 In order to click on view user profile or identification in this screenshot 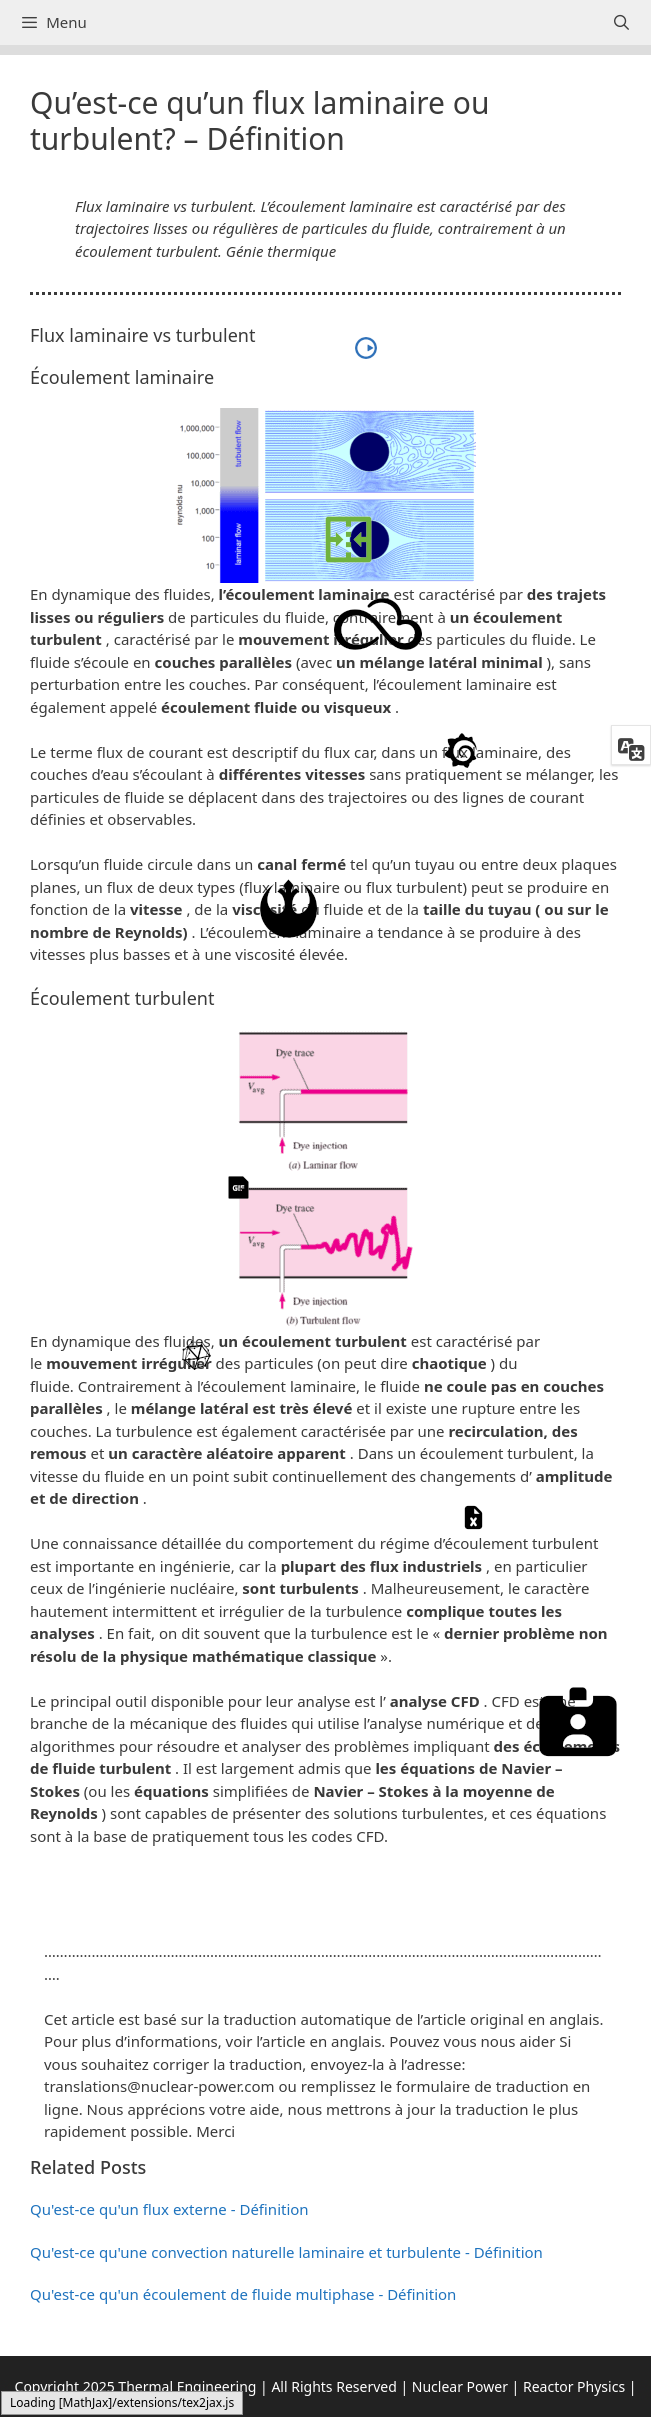, I will do `click(578, 1726)`.